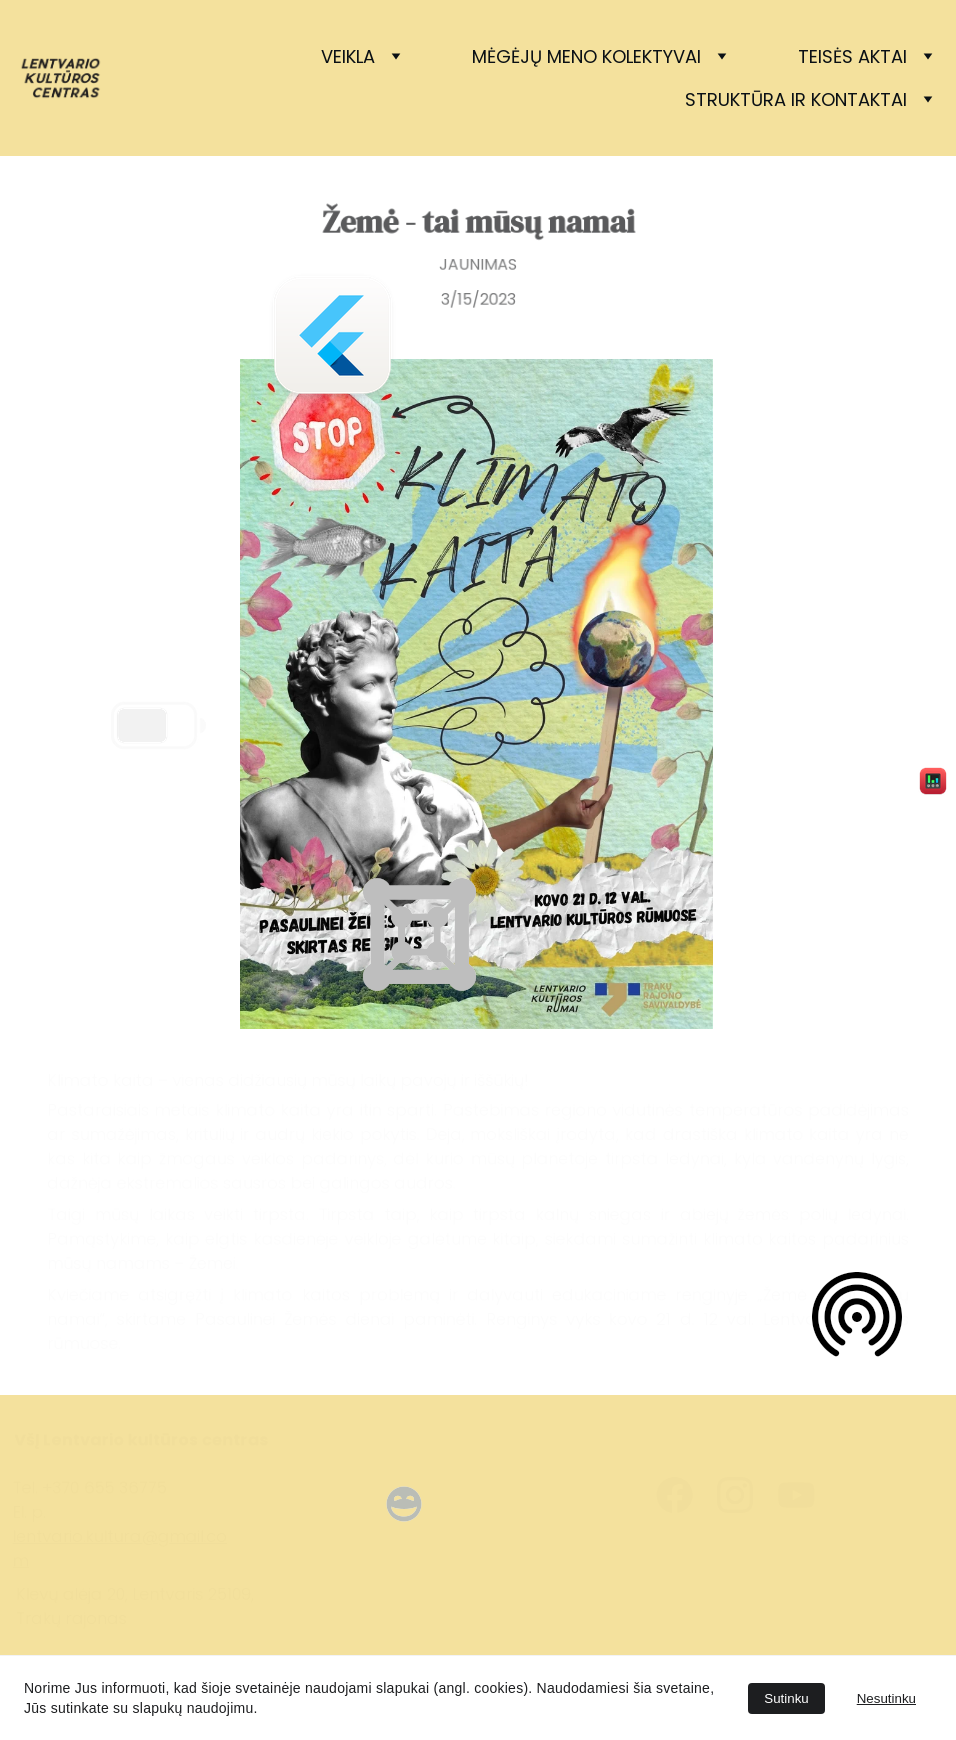 This screenshot has height=1740, width=956. I want to click on react to a message with laughter, so click(404, 1504).